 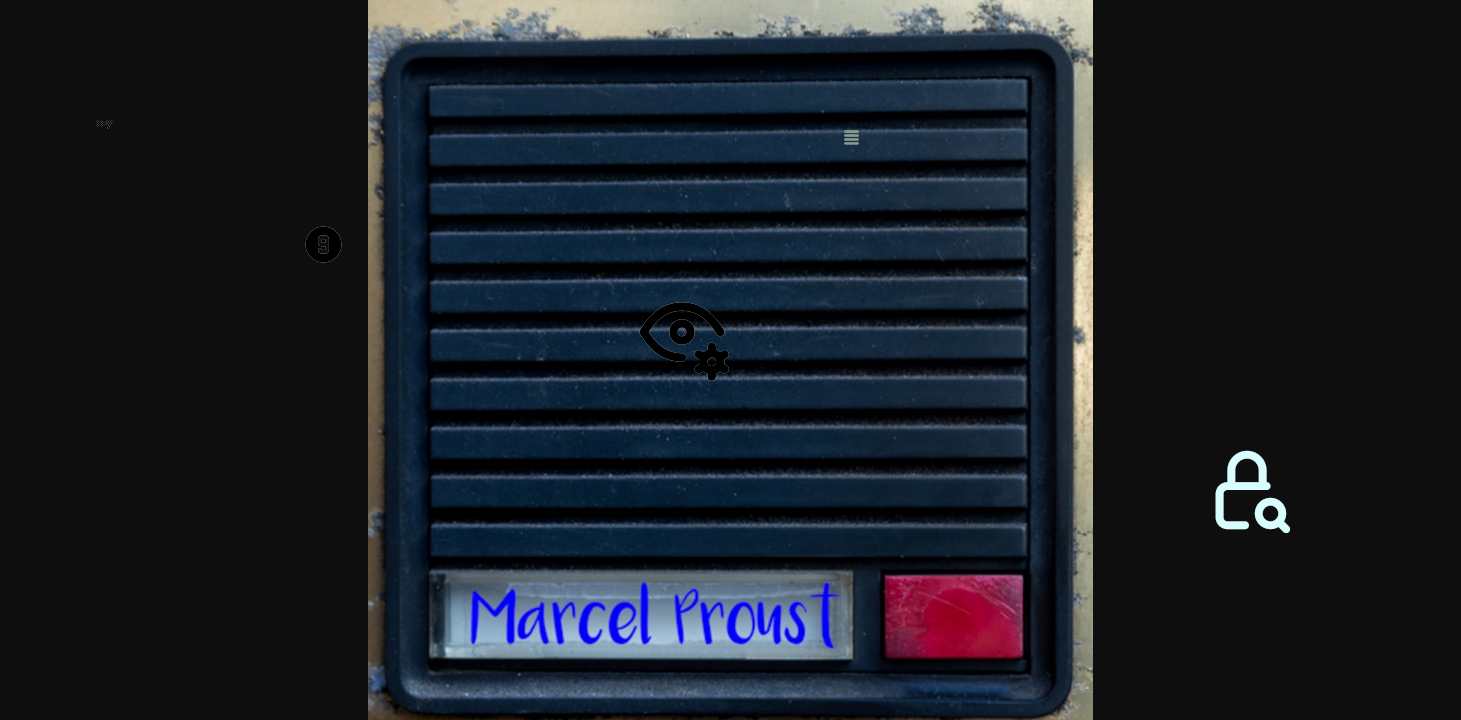 What do you see at coordinates (1247, 490) in the screenshot?
I see `search for locked or encrypted files` at bounding box center [1247, 490].